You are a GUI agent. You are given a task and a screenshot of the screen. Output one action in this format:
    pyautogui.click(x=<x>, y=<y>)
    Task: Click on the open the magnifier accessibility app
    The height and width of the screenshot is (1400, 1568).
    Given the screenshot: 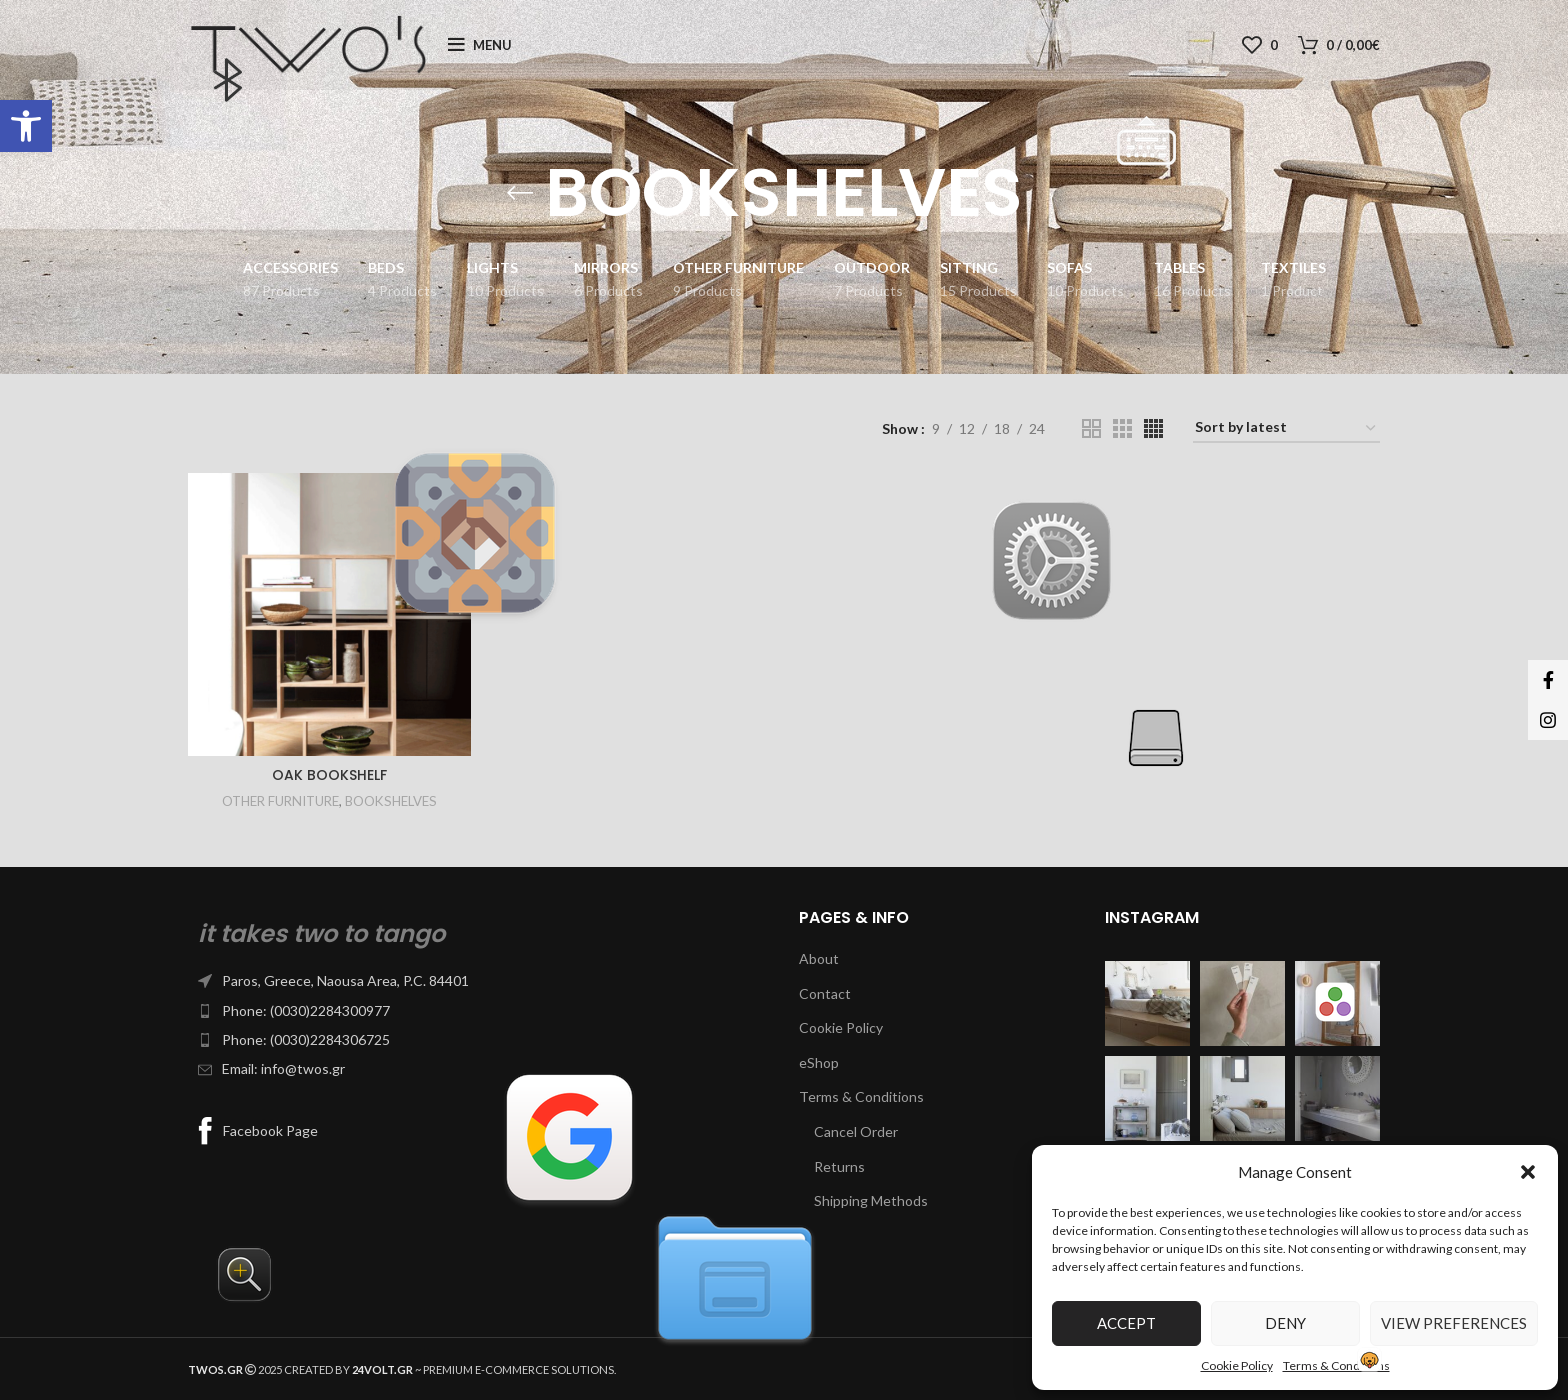 What is the action you would take?
    pyautogui.click(x=244, y=1274)
    